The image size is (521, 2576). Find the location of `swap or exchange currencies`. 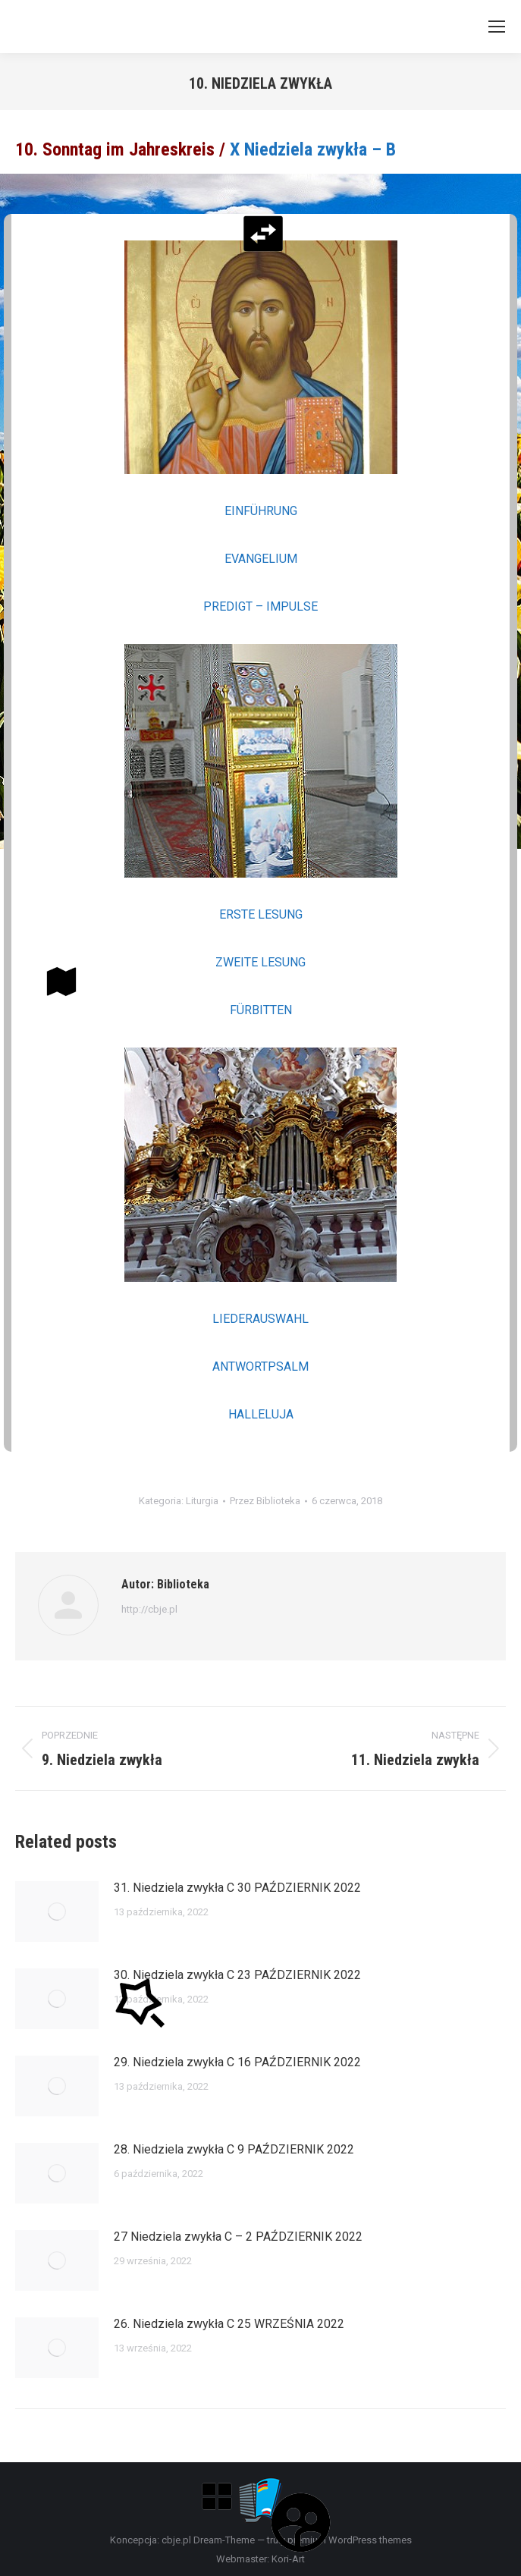

swap or exchange currencies is located at coordinates (263, 234).